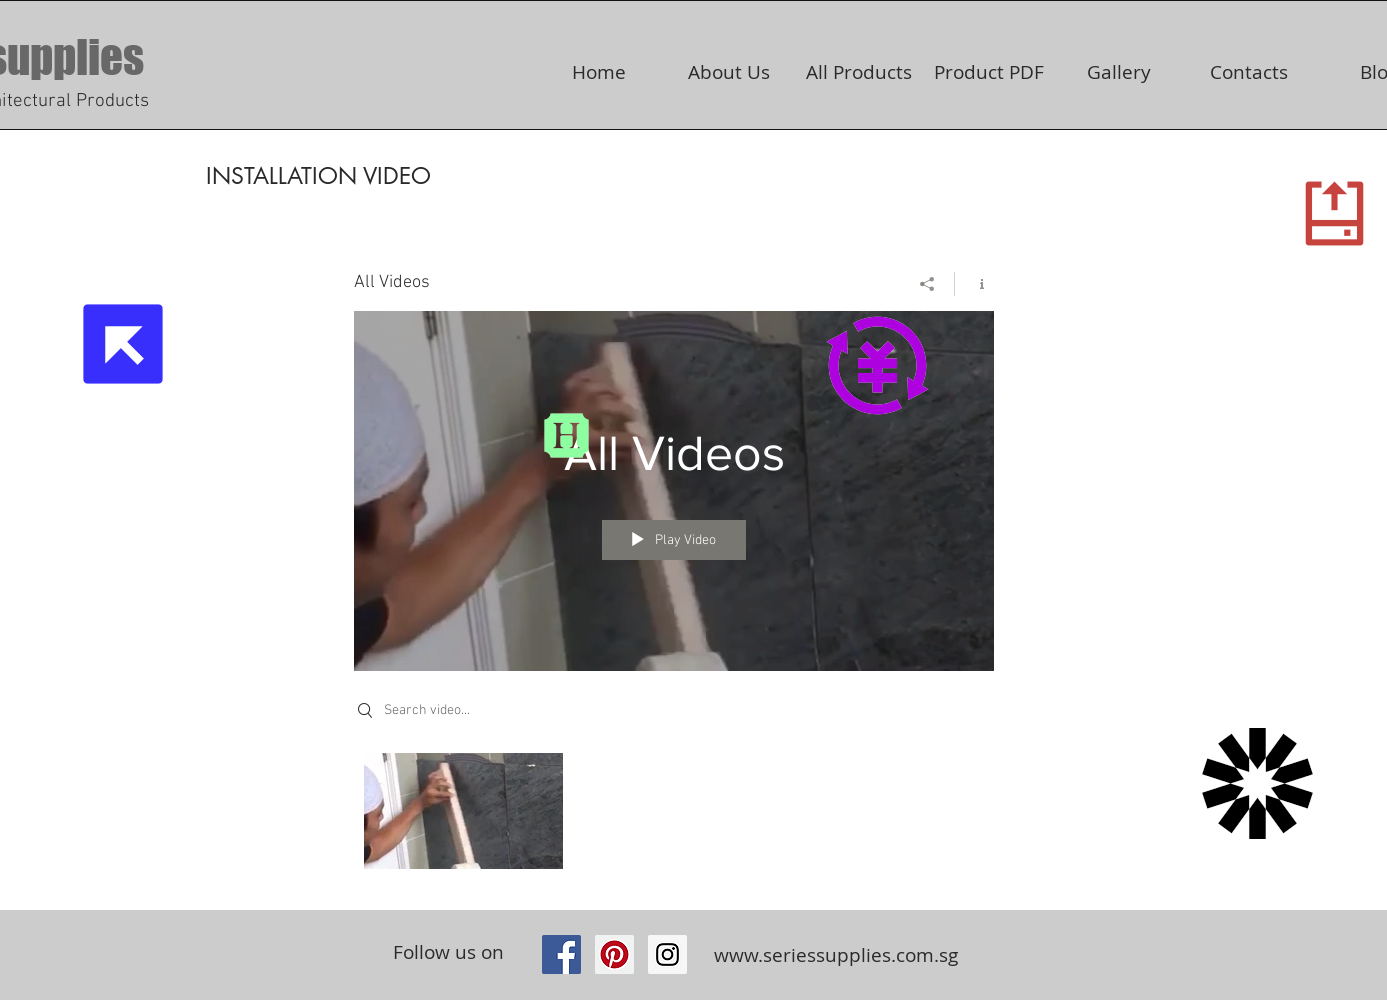  What do you see at coordinates (566, 435) in the screenshot?
I see `hire a helper logo` at bounding box center [566, 435].